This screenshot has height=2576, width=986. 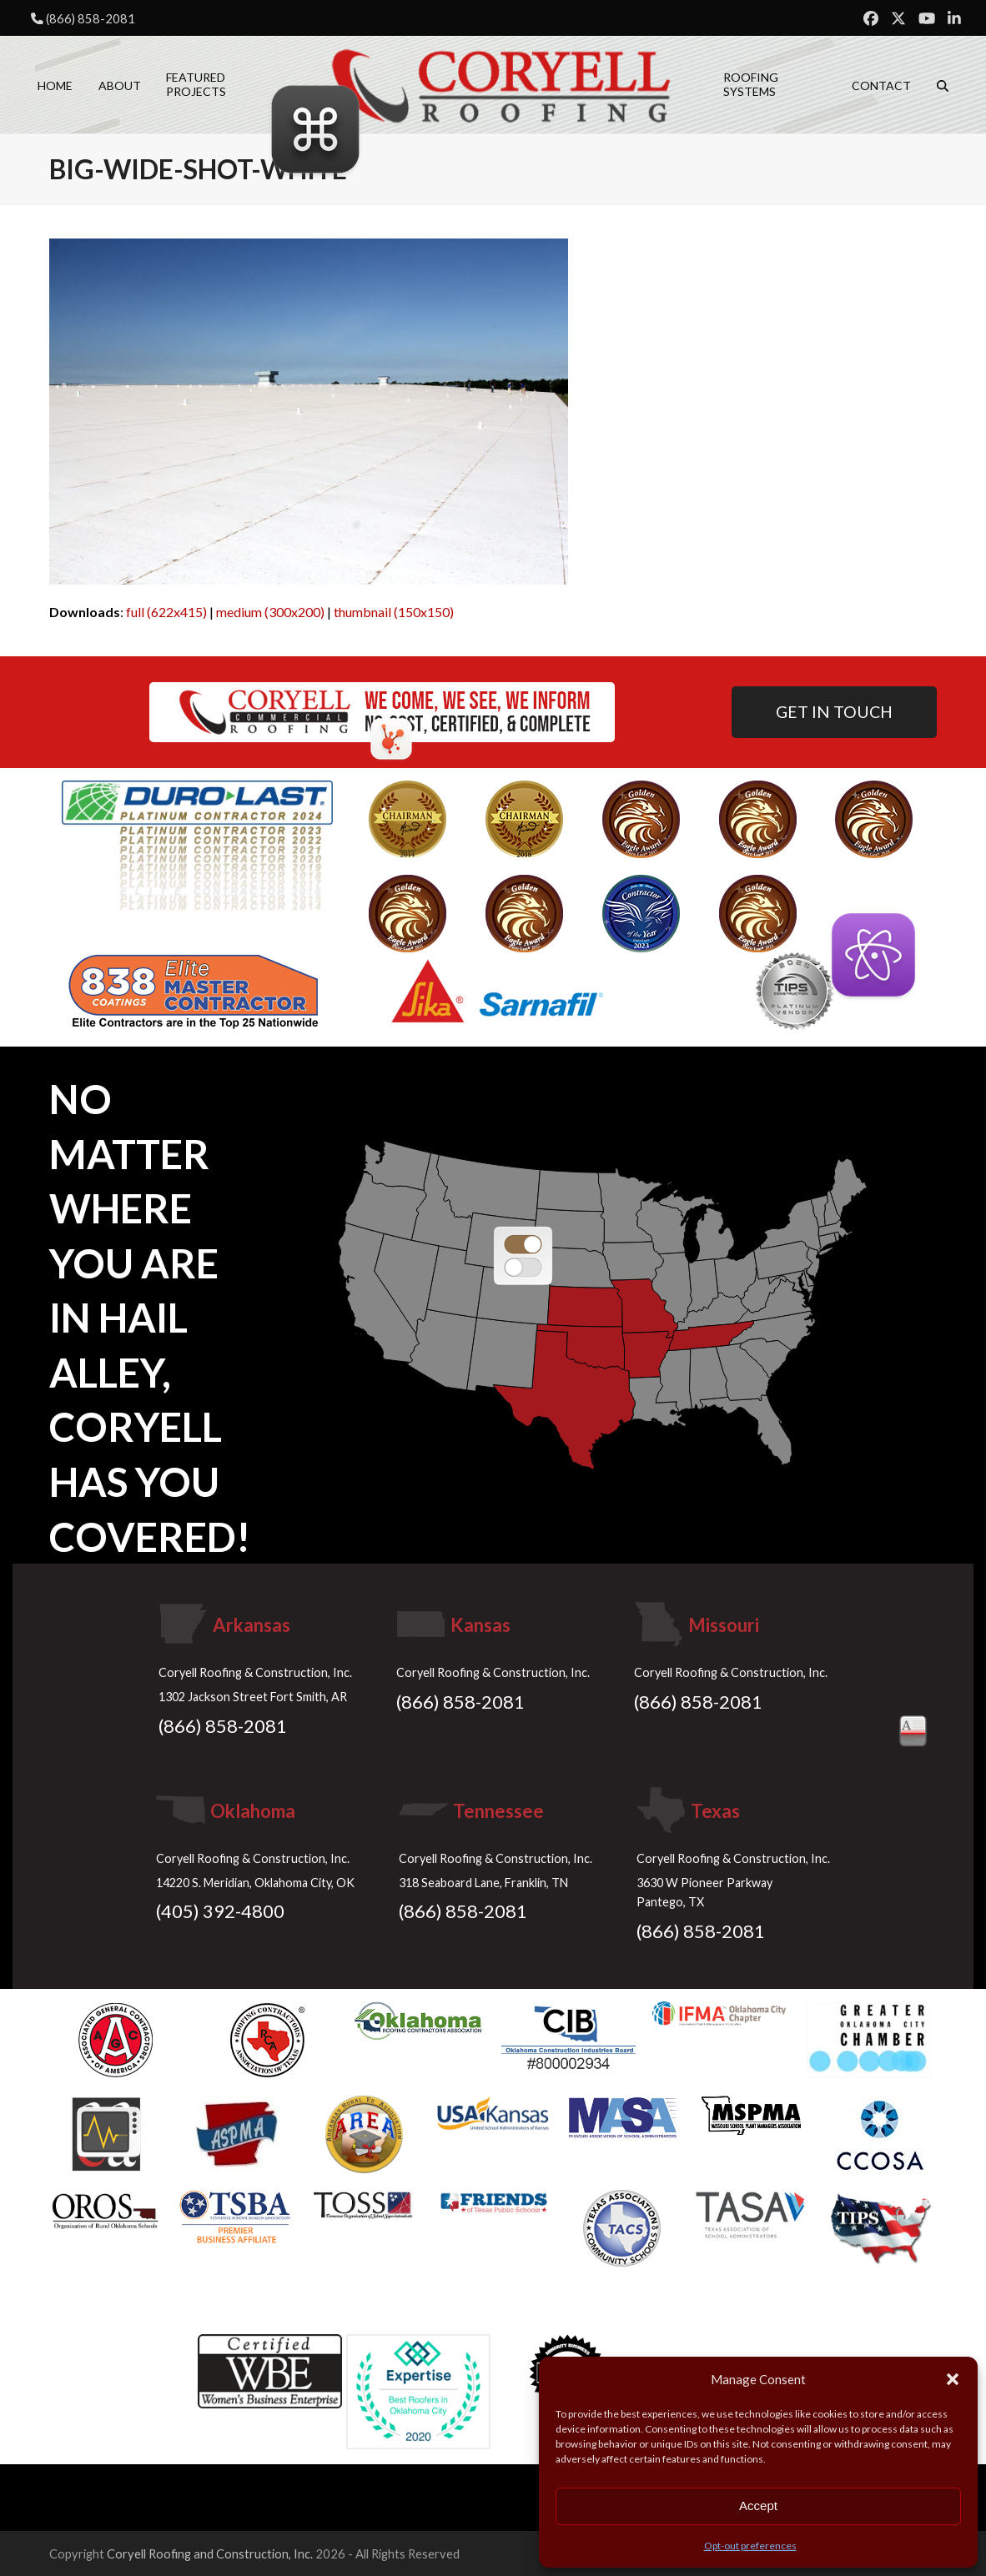 I want to click on open system settings or preferences, so click(x=523, y=1256).